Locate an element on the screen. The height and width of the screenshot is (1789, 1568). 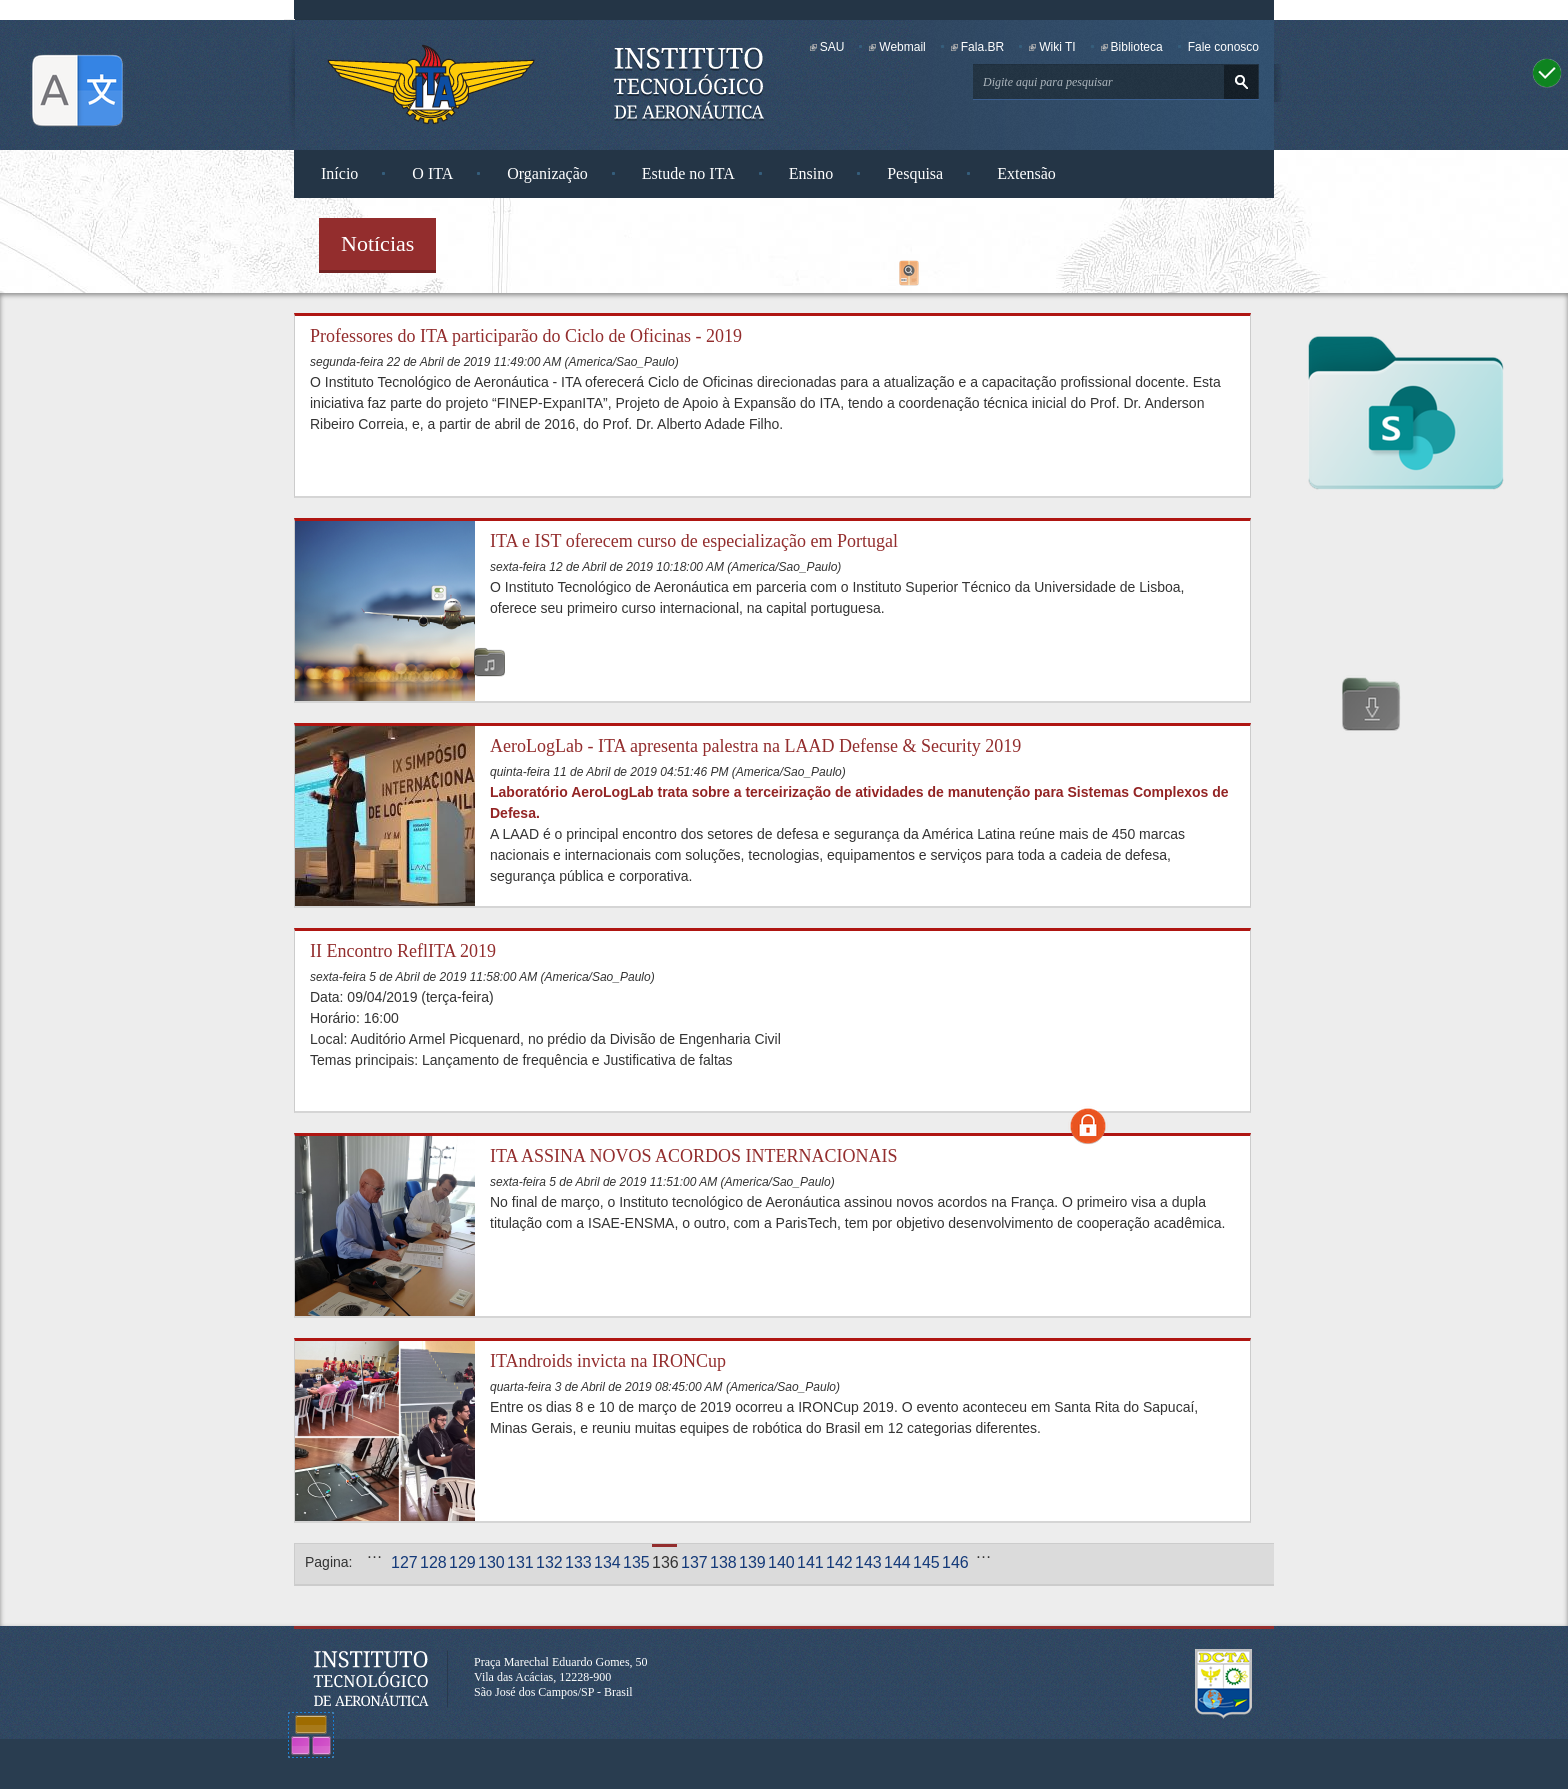
open system tweaks or settings customization is located at coordinates (439, 593).